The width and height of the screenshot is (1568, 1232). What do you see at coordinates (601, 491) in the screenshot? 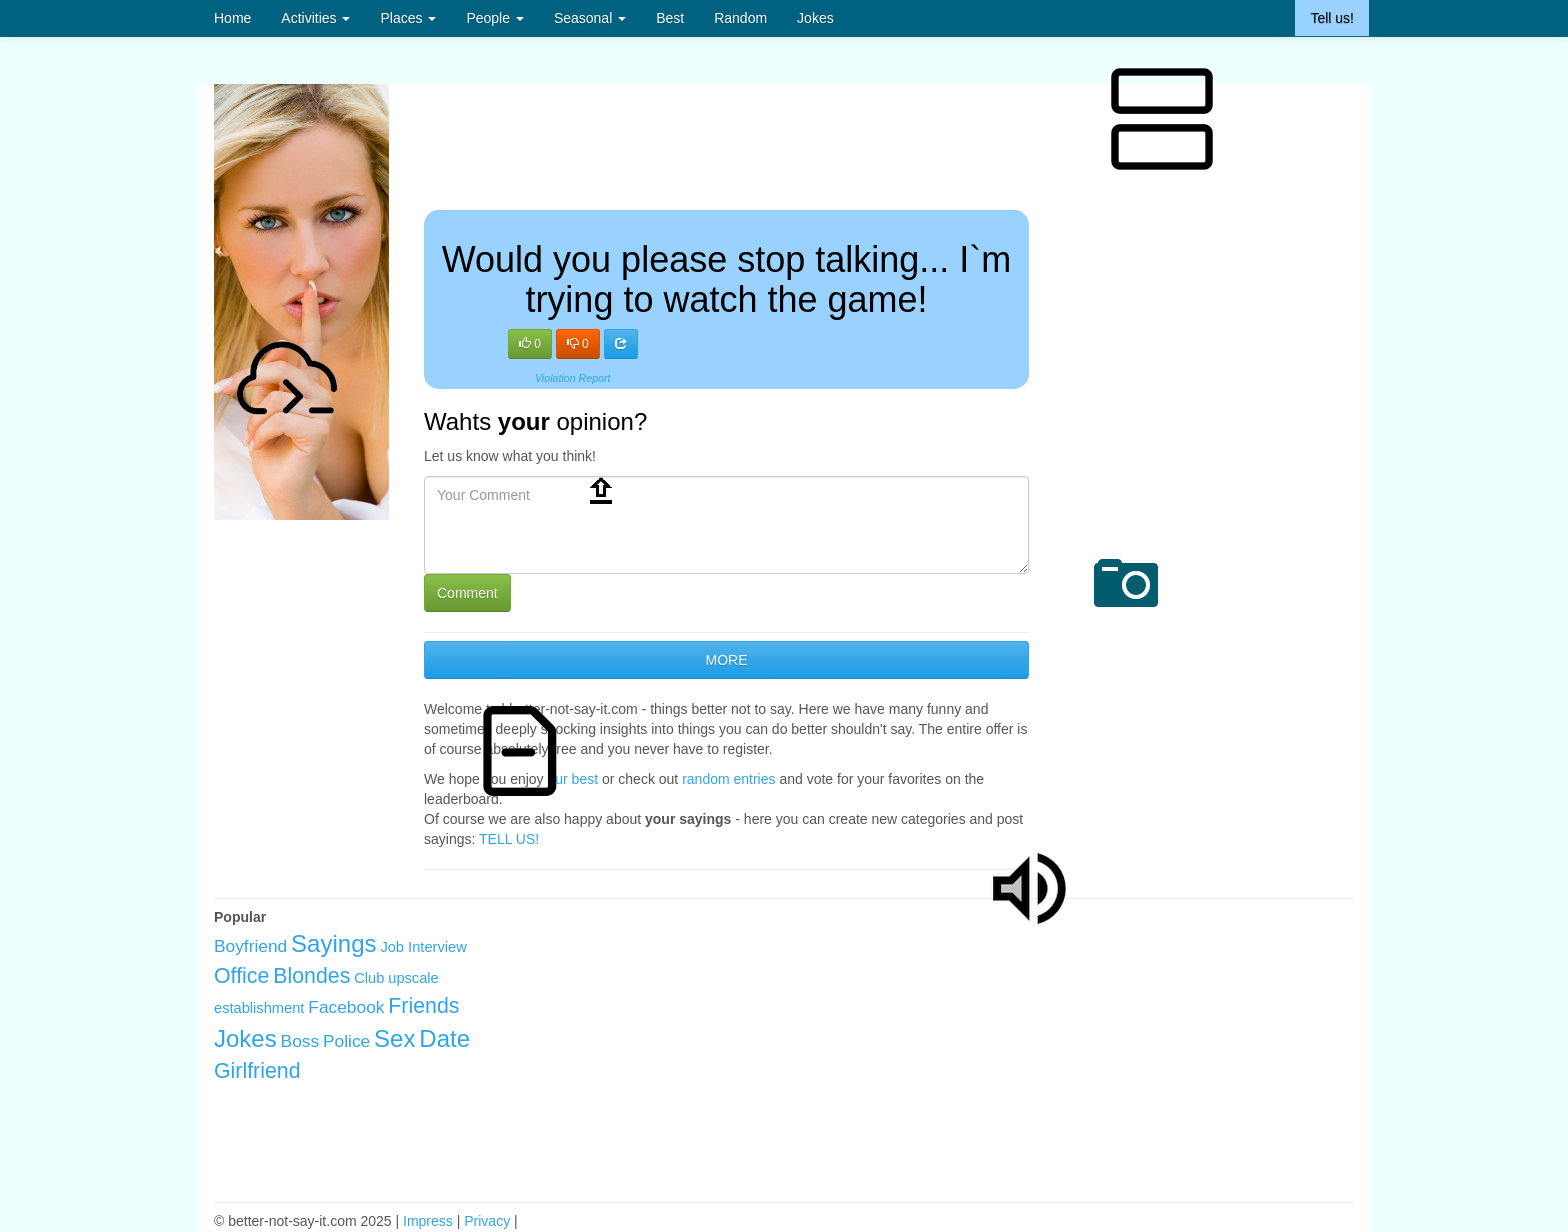
I see `upload a file from your device` at bounding box center [601, 491].